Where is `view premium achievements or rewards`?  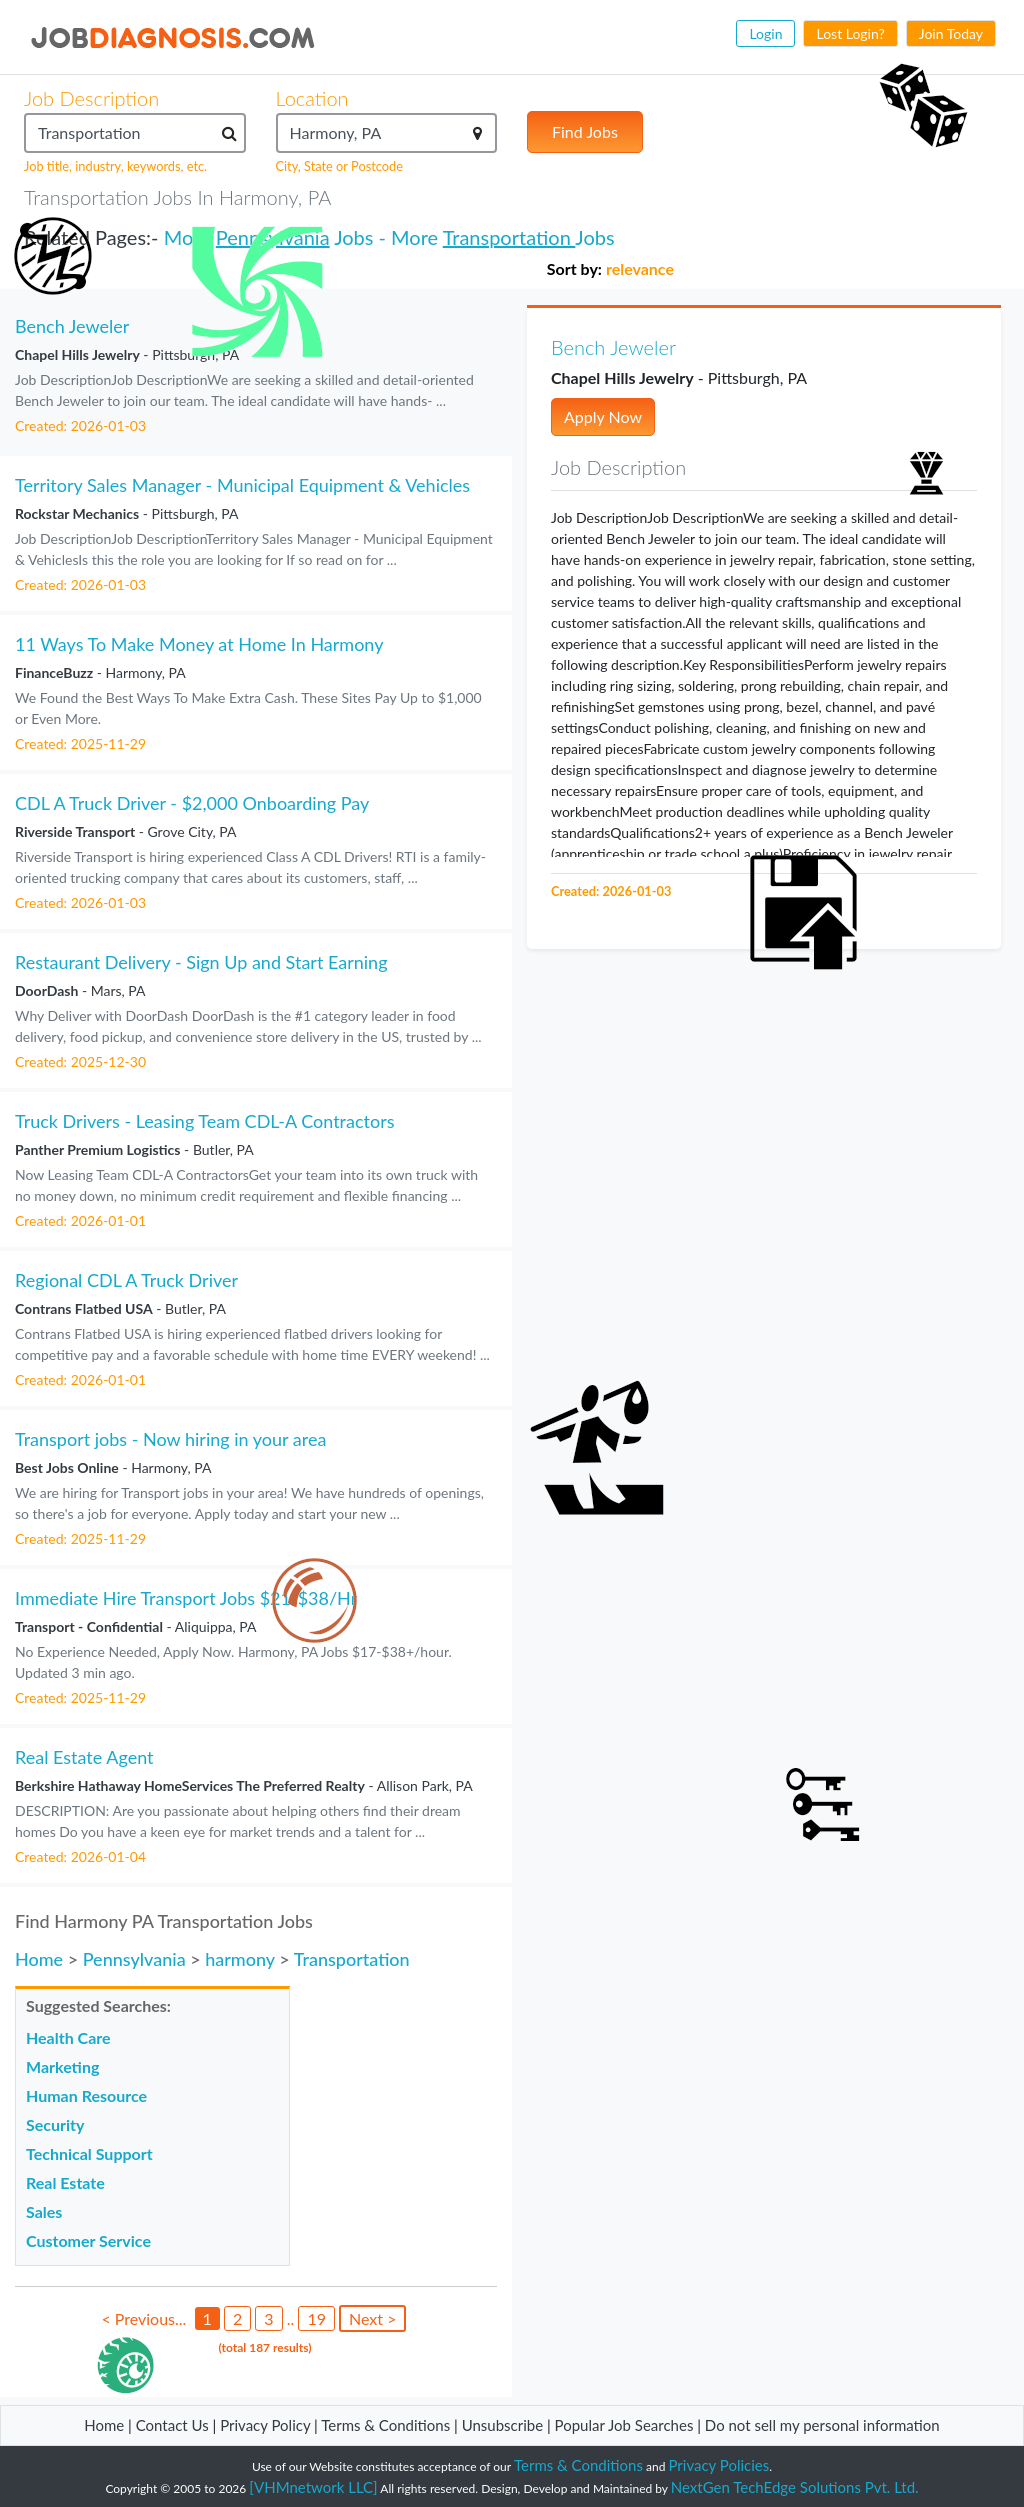
view premium achievements or rewards is located at coordinates (926, 472).